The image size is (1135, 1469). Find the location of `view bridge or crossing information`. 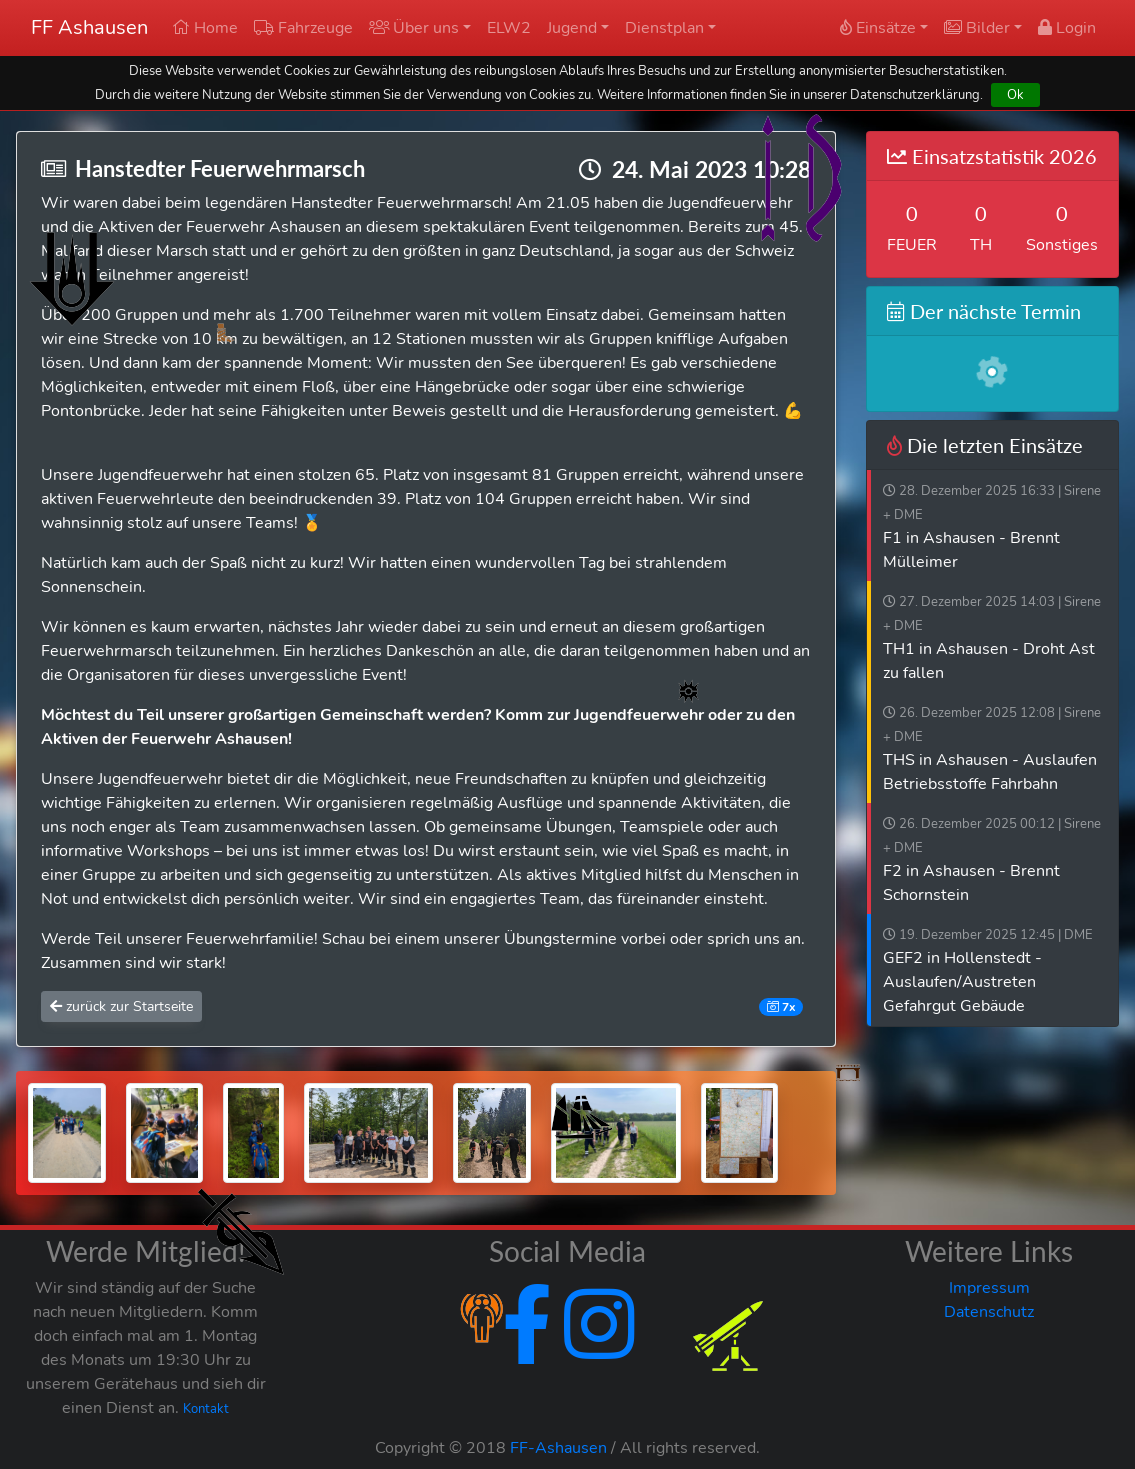

view bridge or crossing information is located at coordinates (848, 1070).